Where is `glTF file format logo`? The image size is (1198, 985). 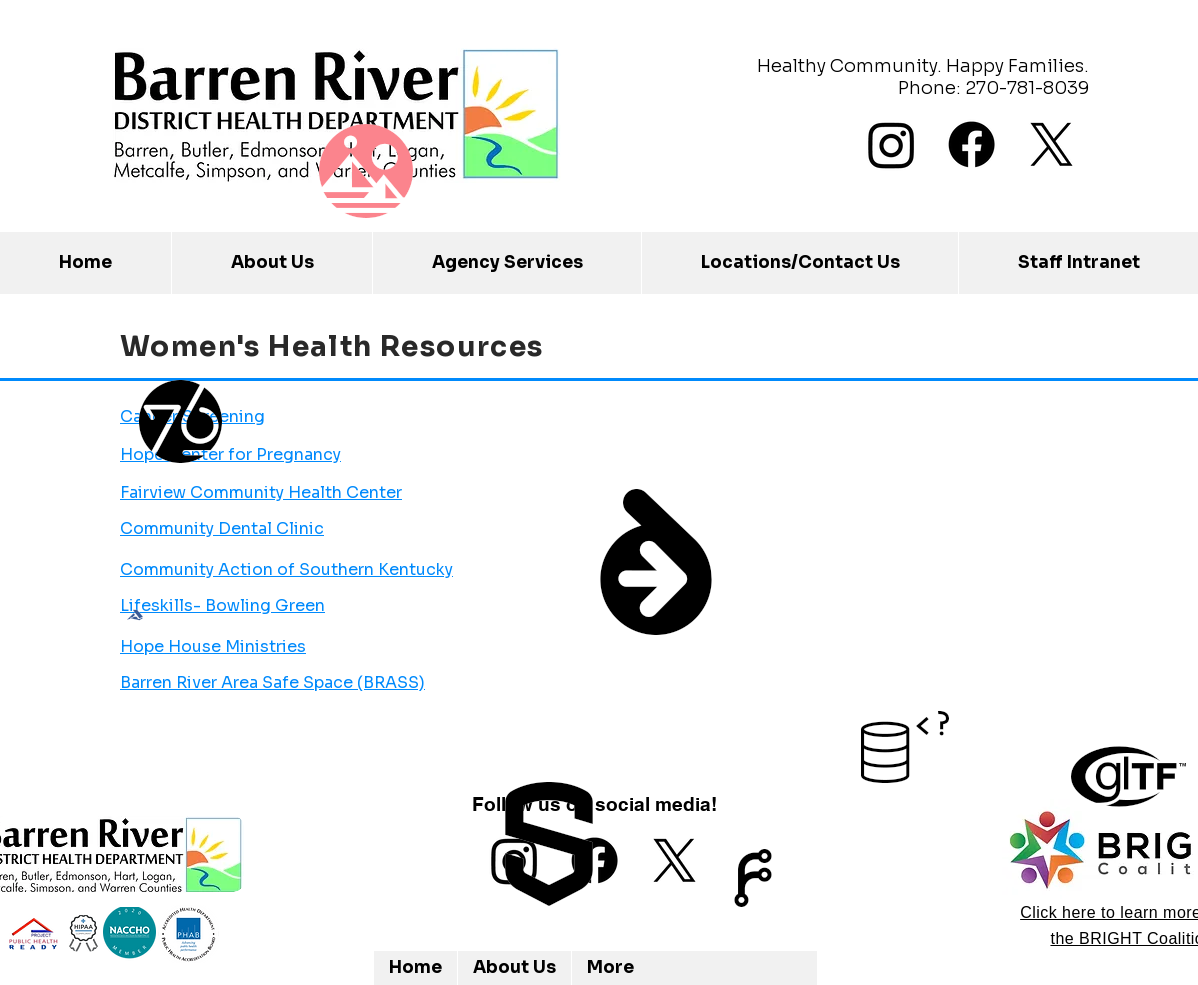
glTF file format logo is located at coordinates (1128, 776).